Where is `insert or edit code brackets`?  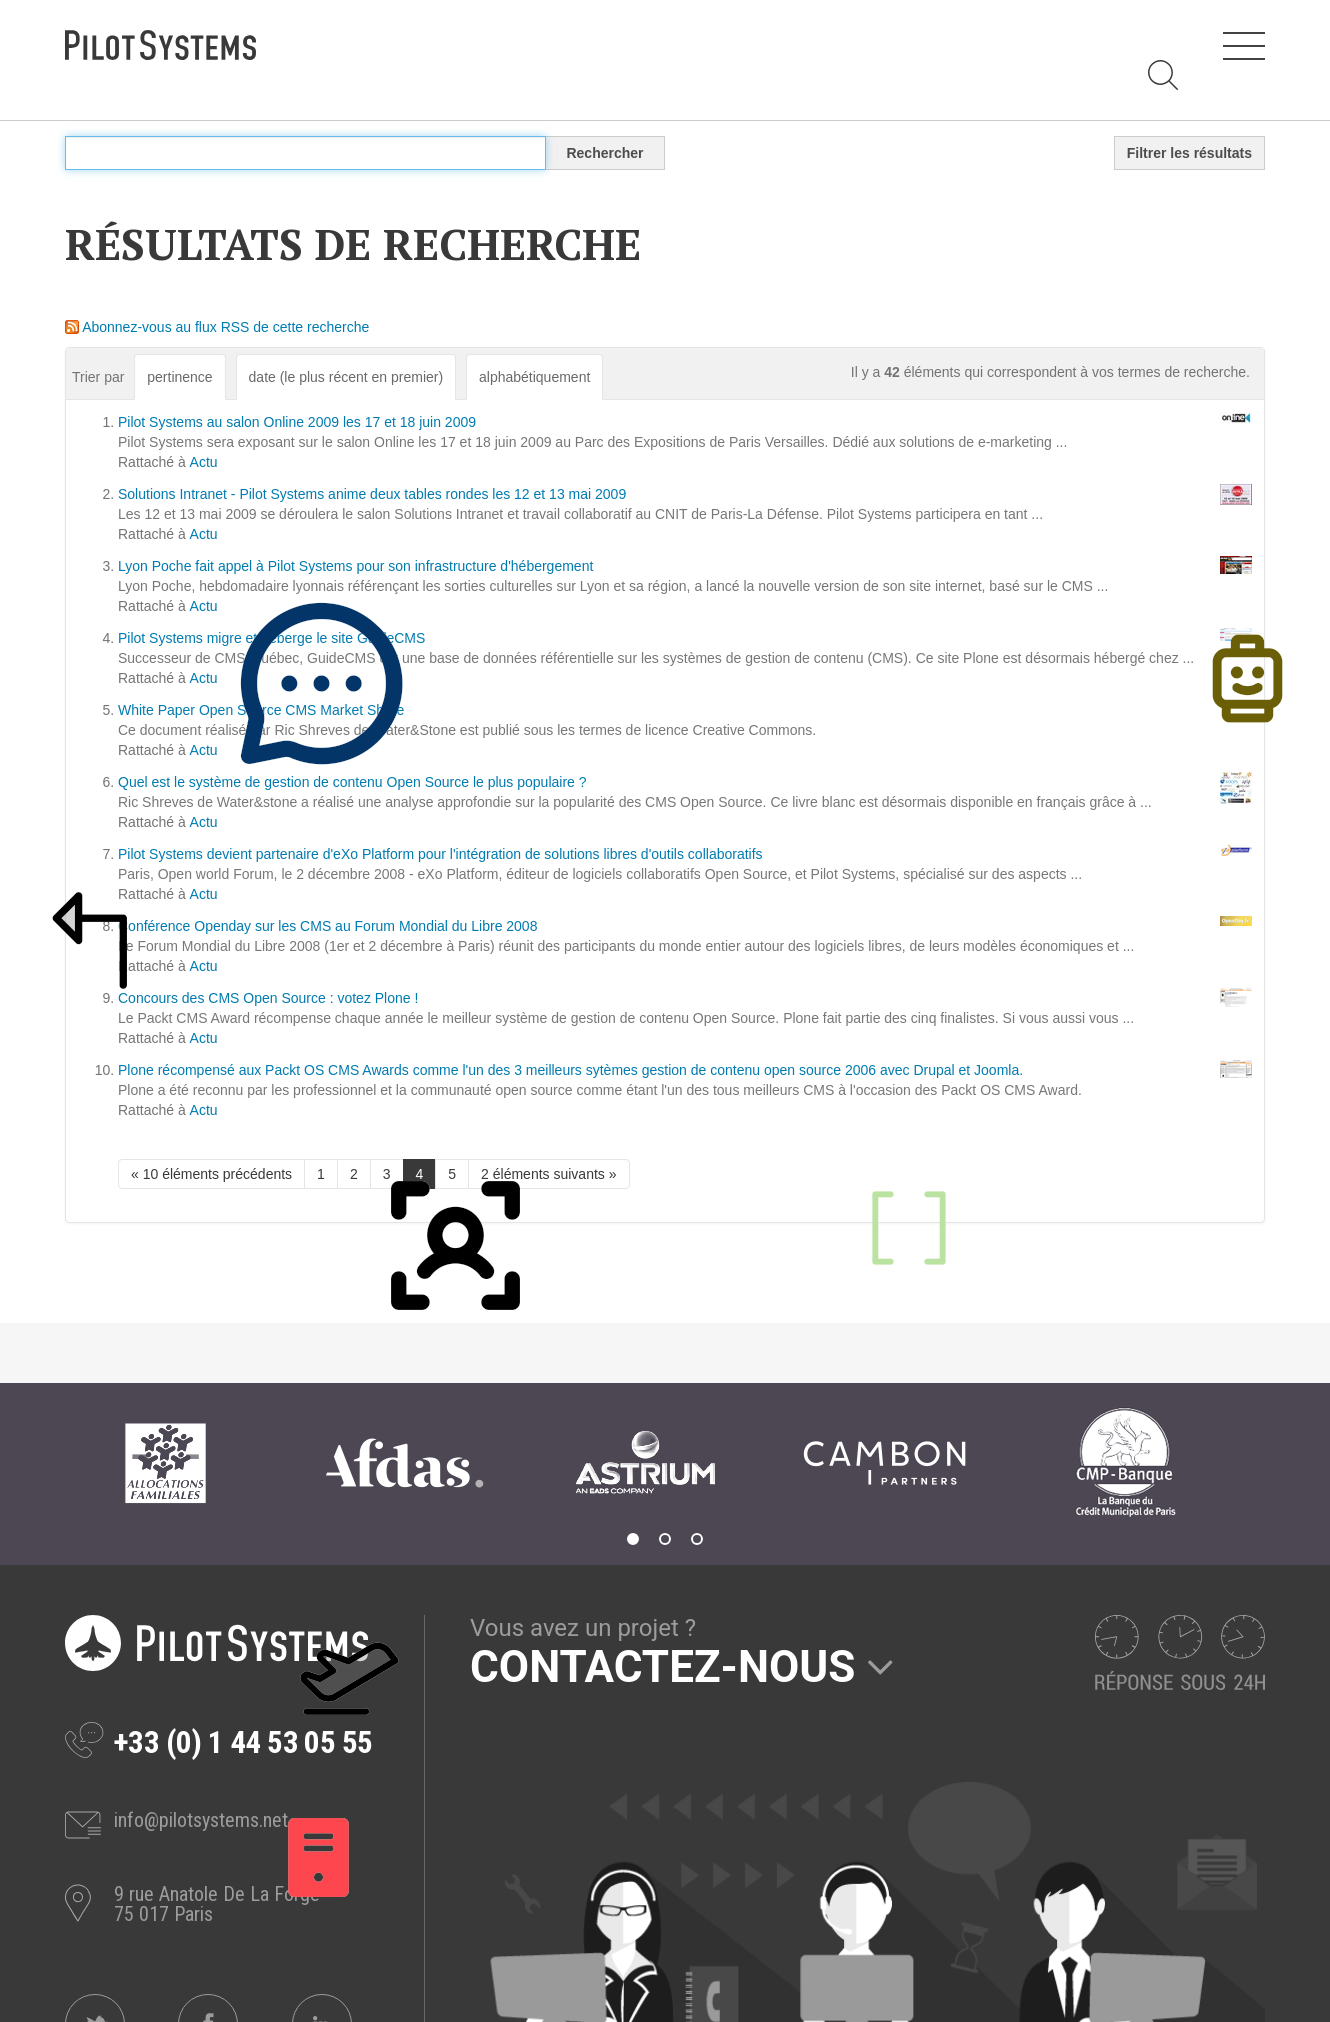
insert or edit code brackets is located at coordinates (909, 1228).